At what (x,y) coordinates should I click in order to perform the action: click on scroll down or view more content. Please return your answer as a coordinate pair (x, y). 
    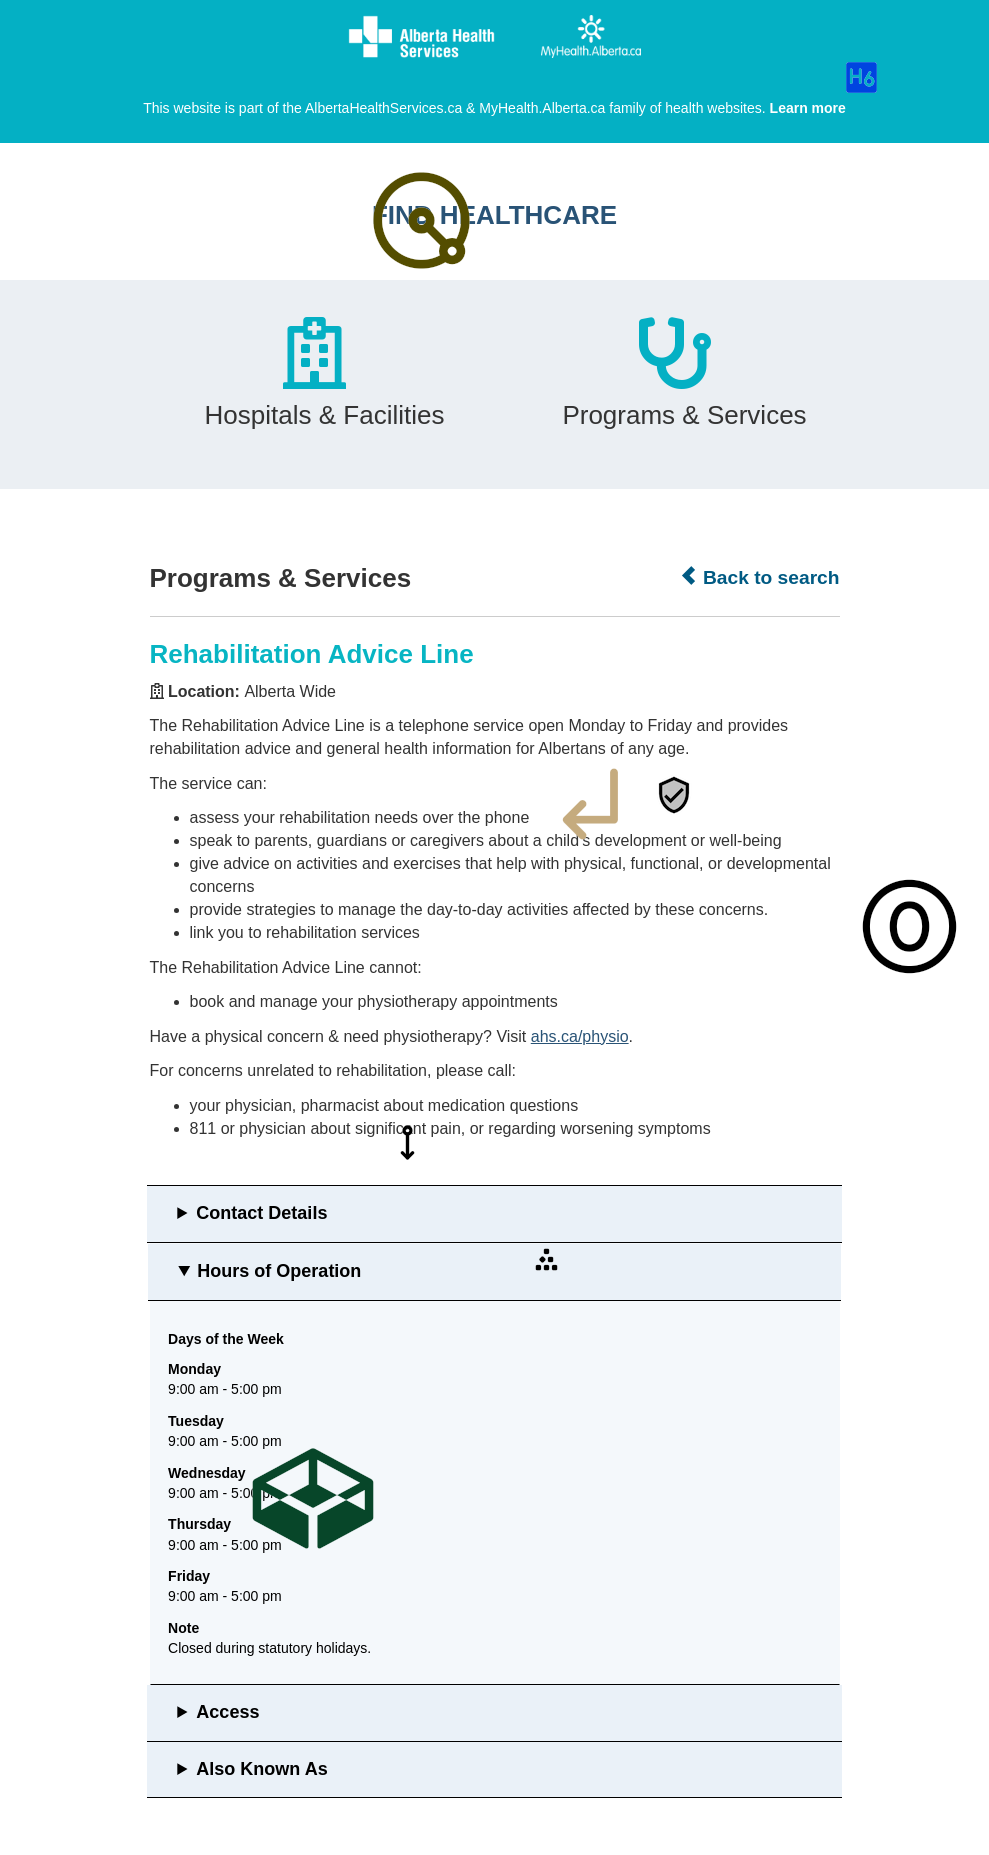
    Looking at the image, I should click on (407, 1142).